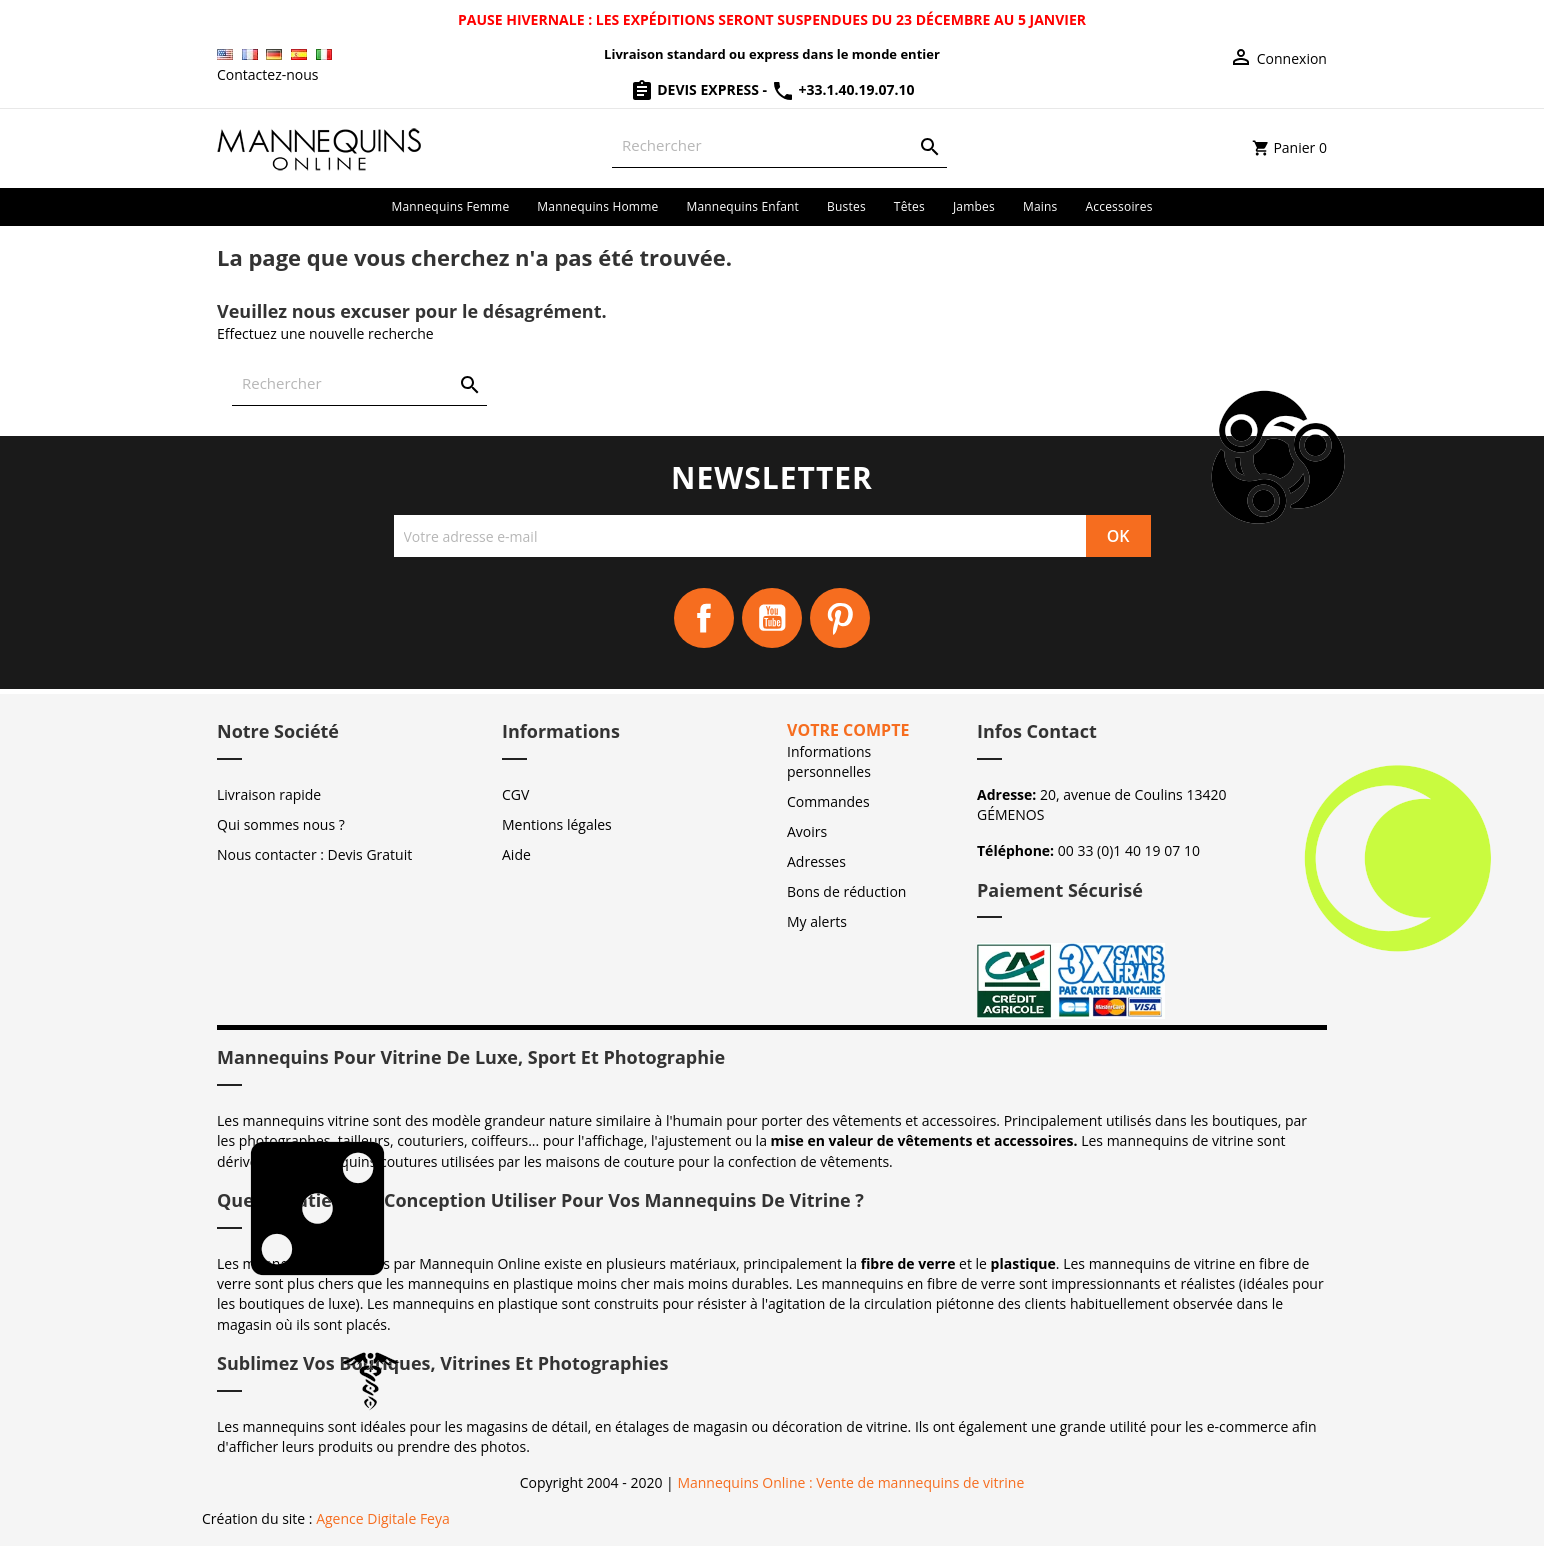 This screenshot has height=1546, width=1544. What do you see at coordinates (1399, 858) in the screenshot?
I see `toggle dark mode or night theme` at bounding box center [1399, 858].